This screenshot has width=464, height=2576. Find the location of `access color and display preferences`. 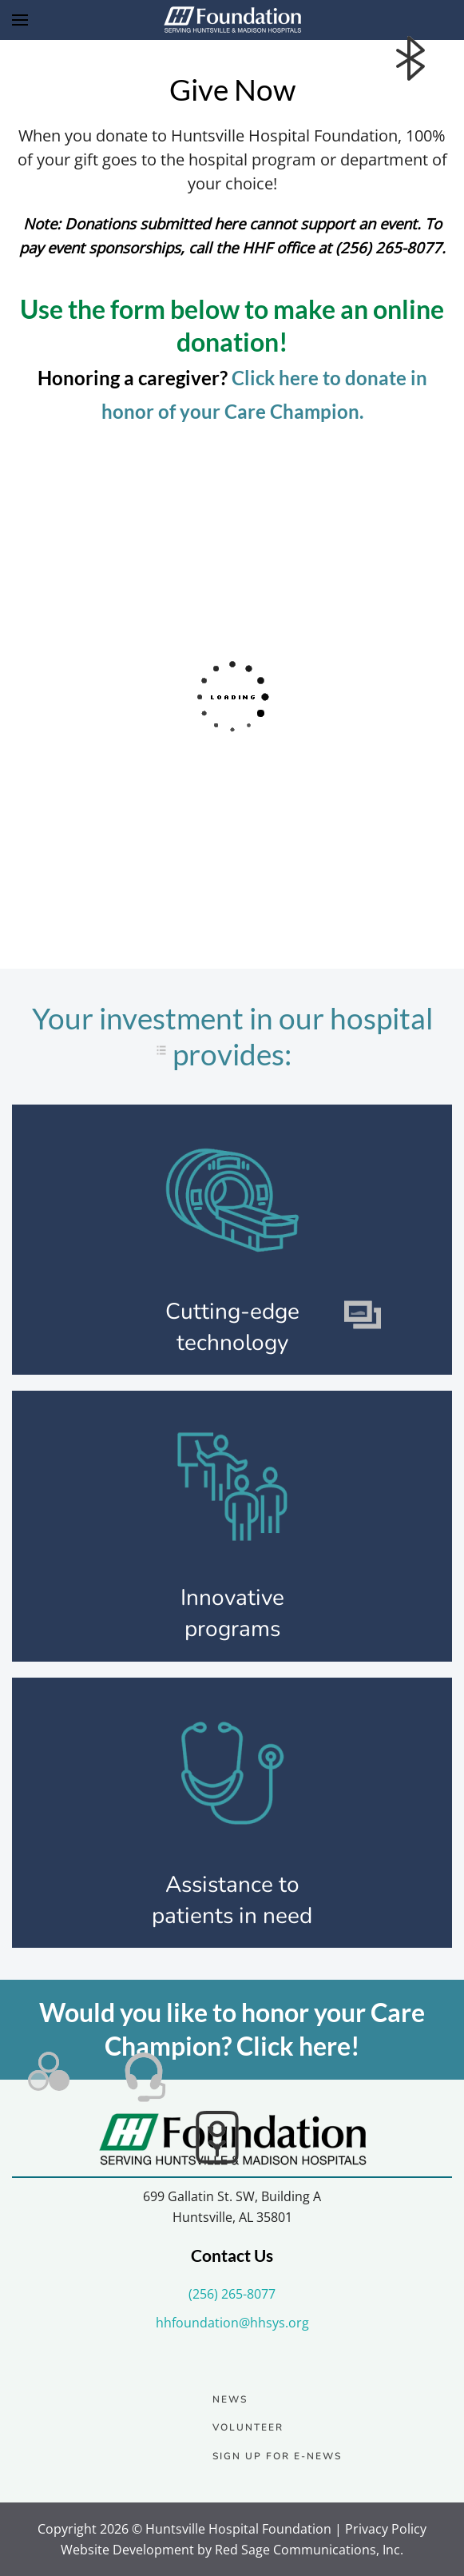

access color and display preferences is located at coordinates (49, 2070).